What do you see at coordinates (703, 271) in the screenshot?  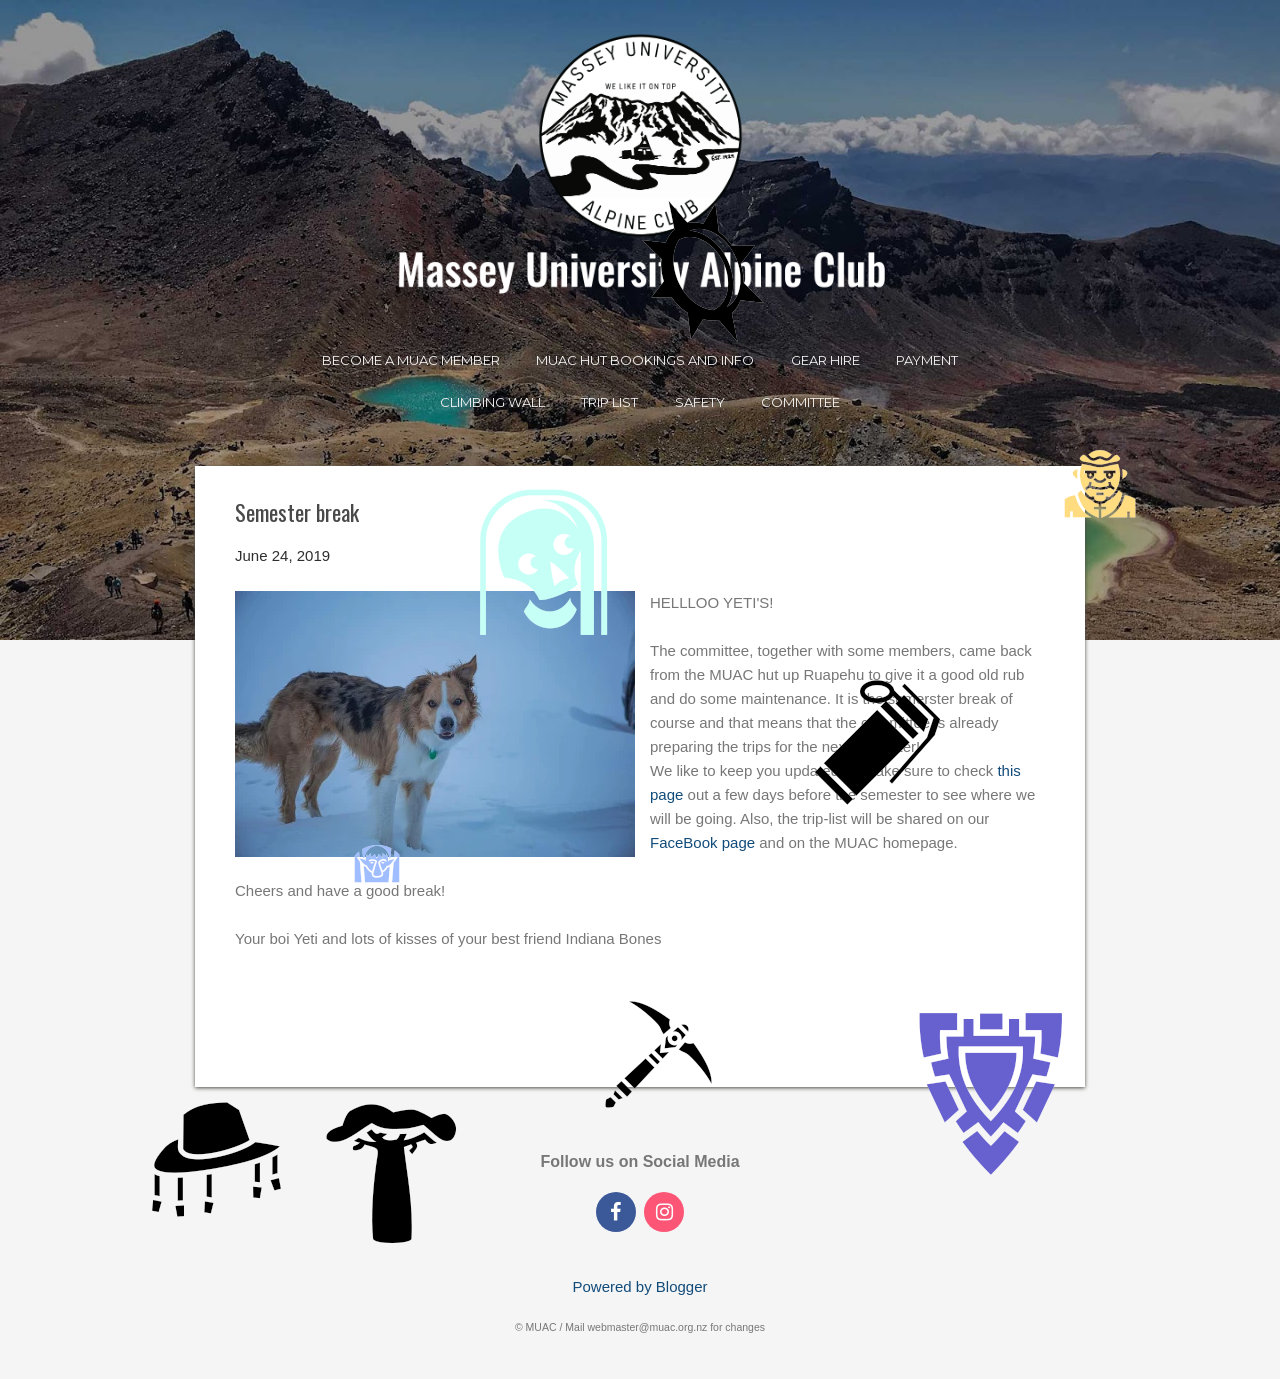 I see `equip a spiked collar accessory to your pet or character` at bounding box center [703, 271].